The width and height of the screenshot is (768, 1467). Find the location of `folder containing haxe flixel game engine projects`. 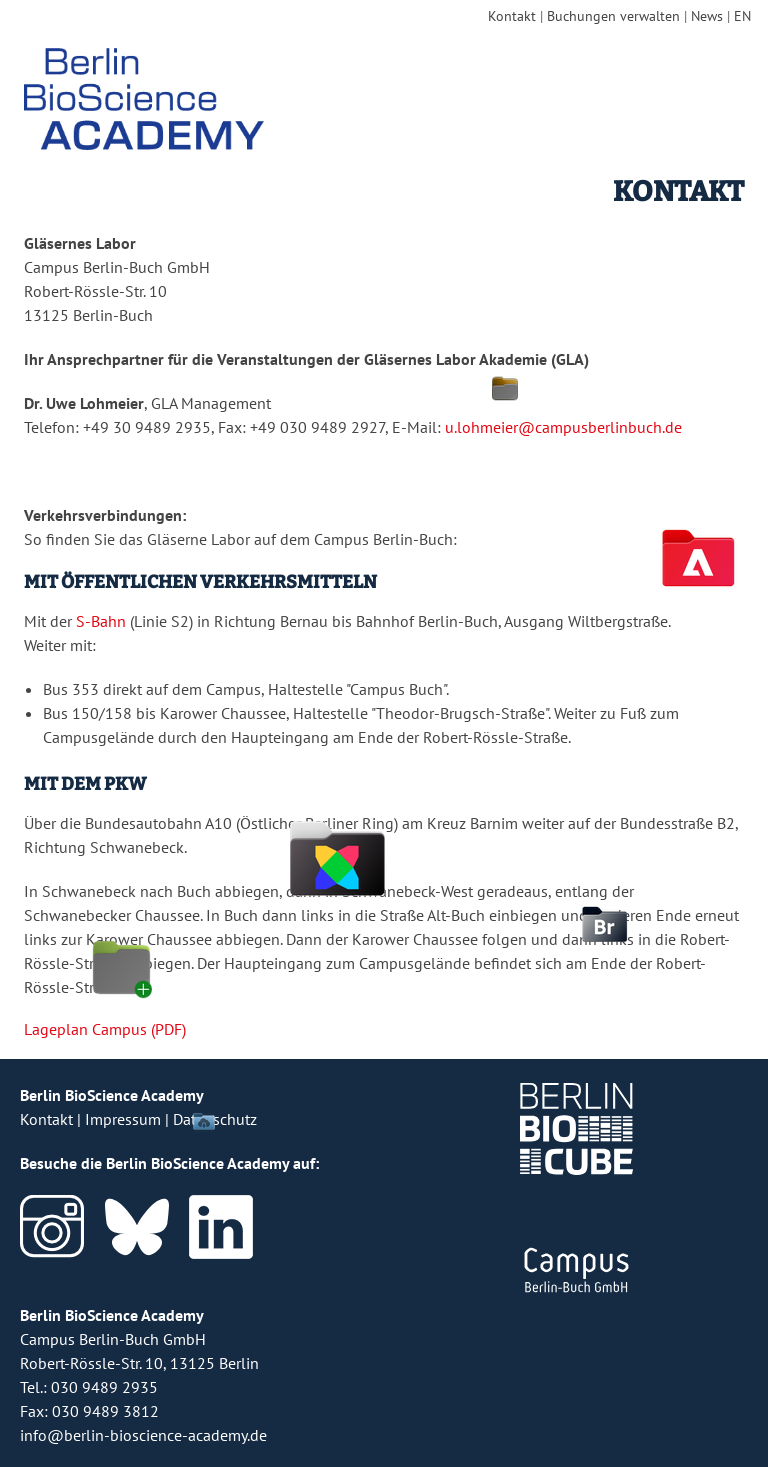

folder containing haxe flixel game engine projects is located at coordinates (337, 861).